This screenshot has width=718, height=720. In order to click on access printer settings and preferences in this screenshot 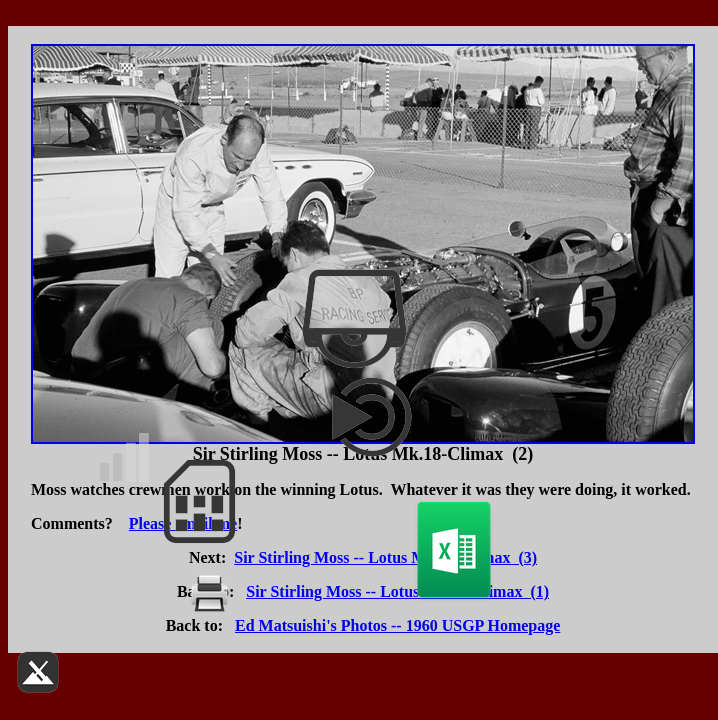, I will do `click(209, 593)`.